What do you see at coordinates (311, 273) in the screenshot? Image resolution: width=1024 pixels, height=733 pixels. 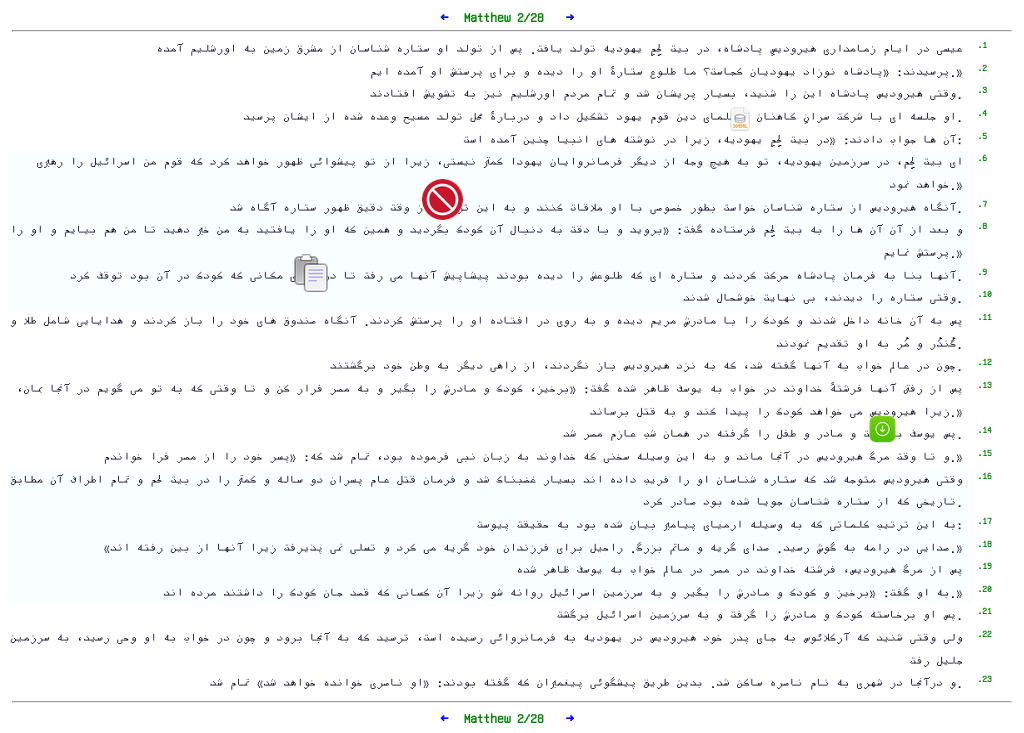 I see `paste copied content from clipboard` at bounding box center [311, 273].